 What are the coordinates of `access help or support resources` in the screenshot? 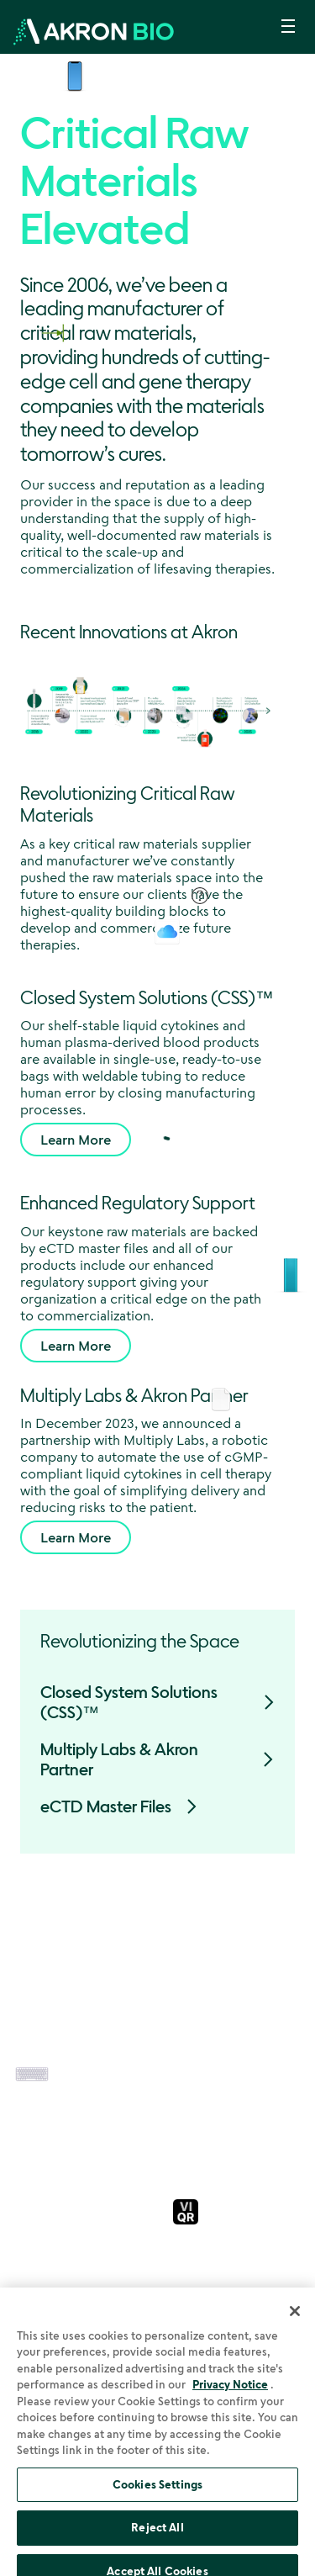 It's located at (200, 896).